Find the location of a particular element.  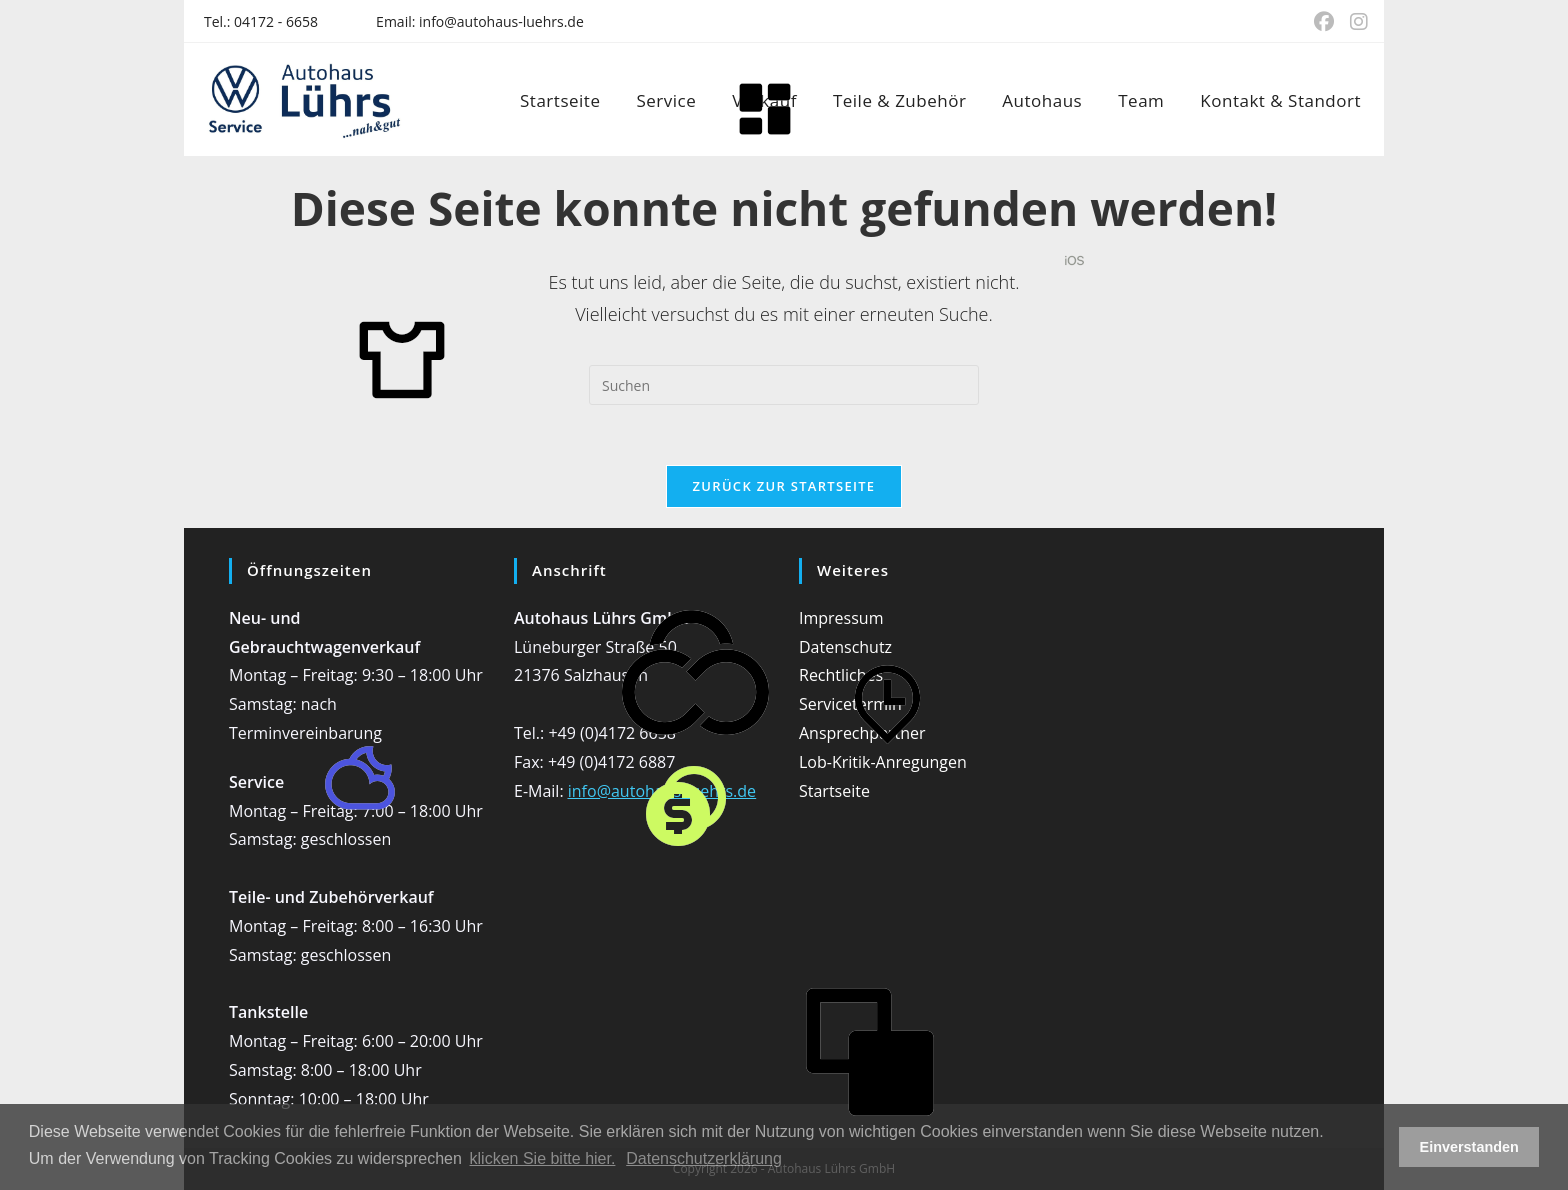

indicates iOS platform compatibility is located at coordinates (1074, 260).